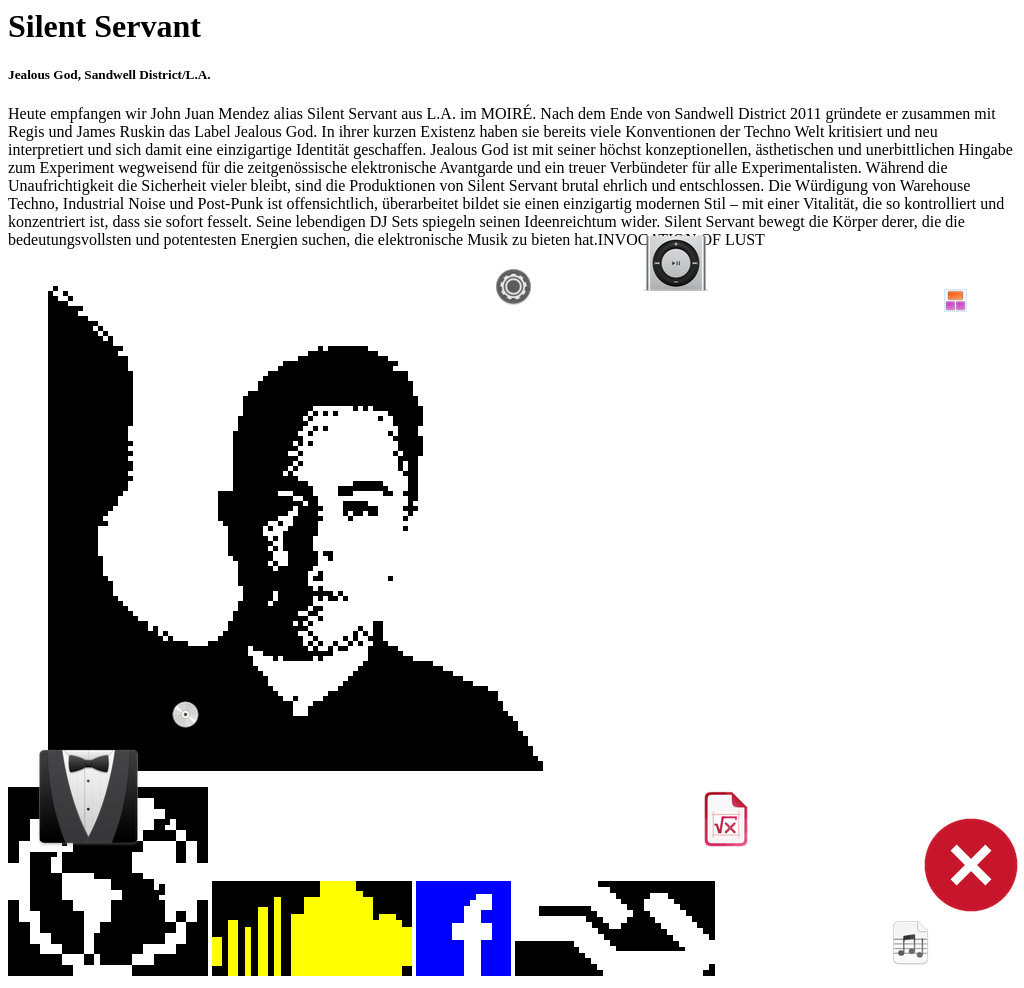 The width and height of the screenshot is (1024, 988). What do you see at coordinates (513, 286) in the screenshot?
I see `indicates a system file or setting` at bounding box center [513, 286].